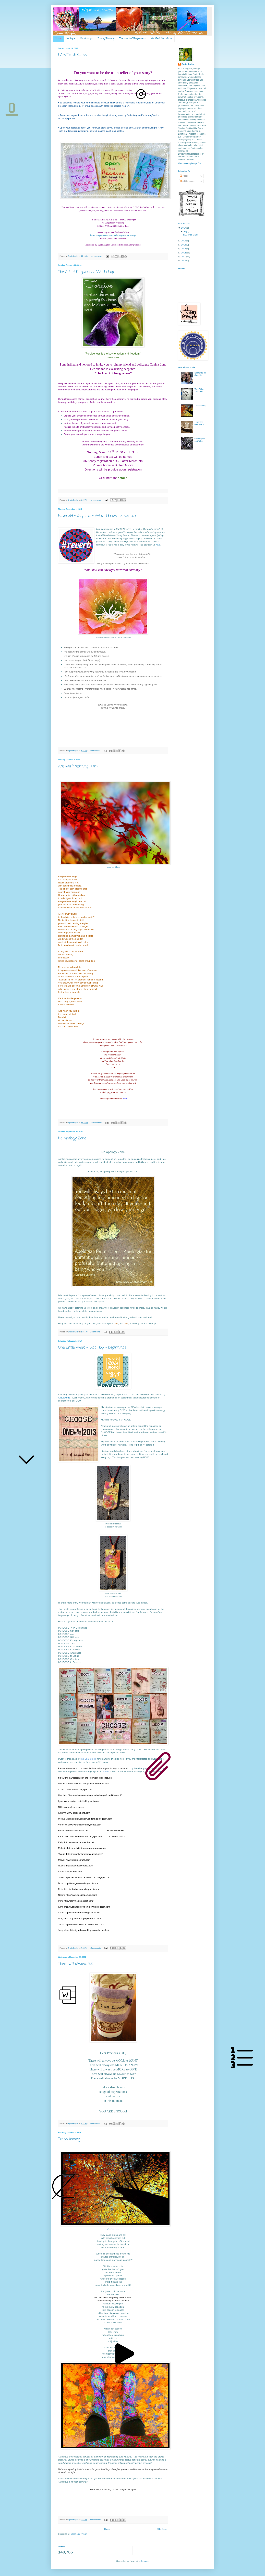  I want to click on open Microsoft Word, so click(68, 1995).